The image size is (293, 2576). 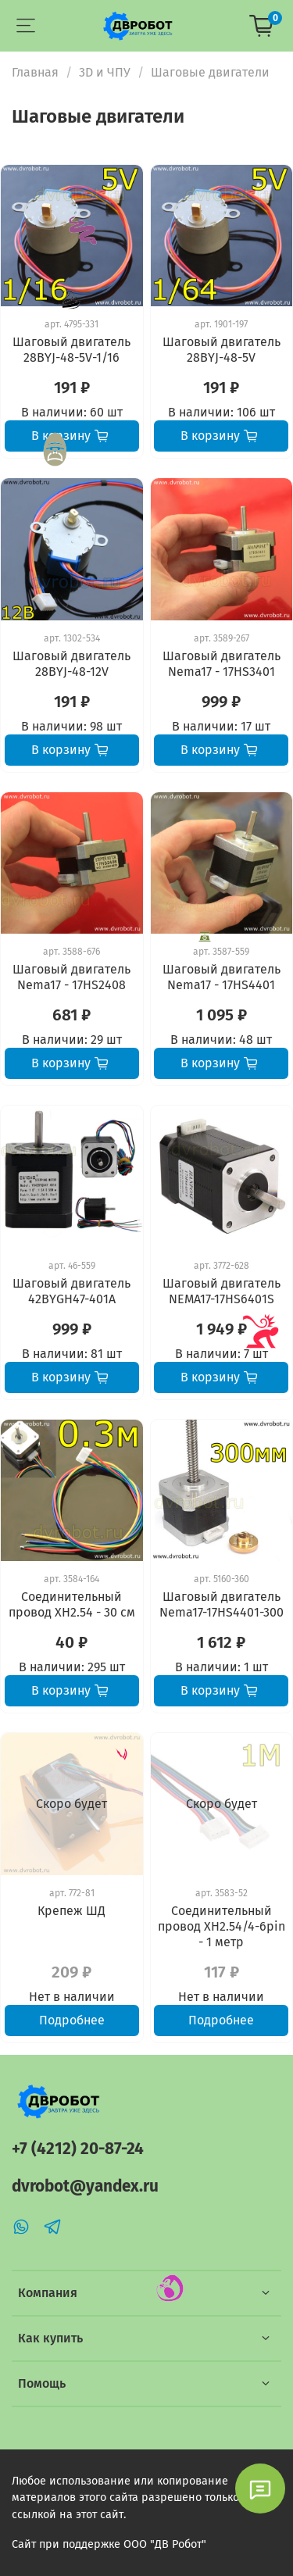 I want to click on weigh ingredients for a recipe, so click(x=205, y=935).